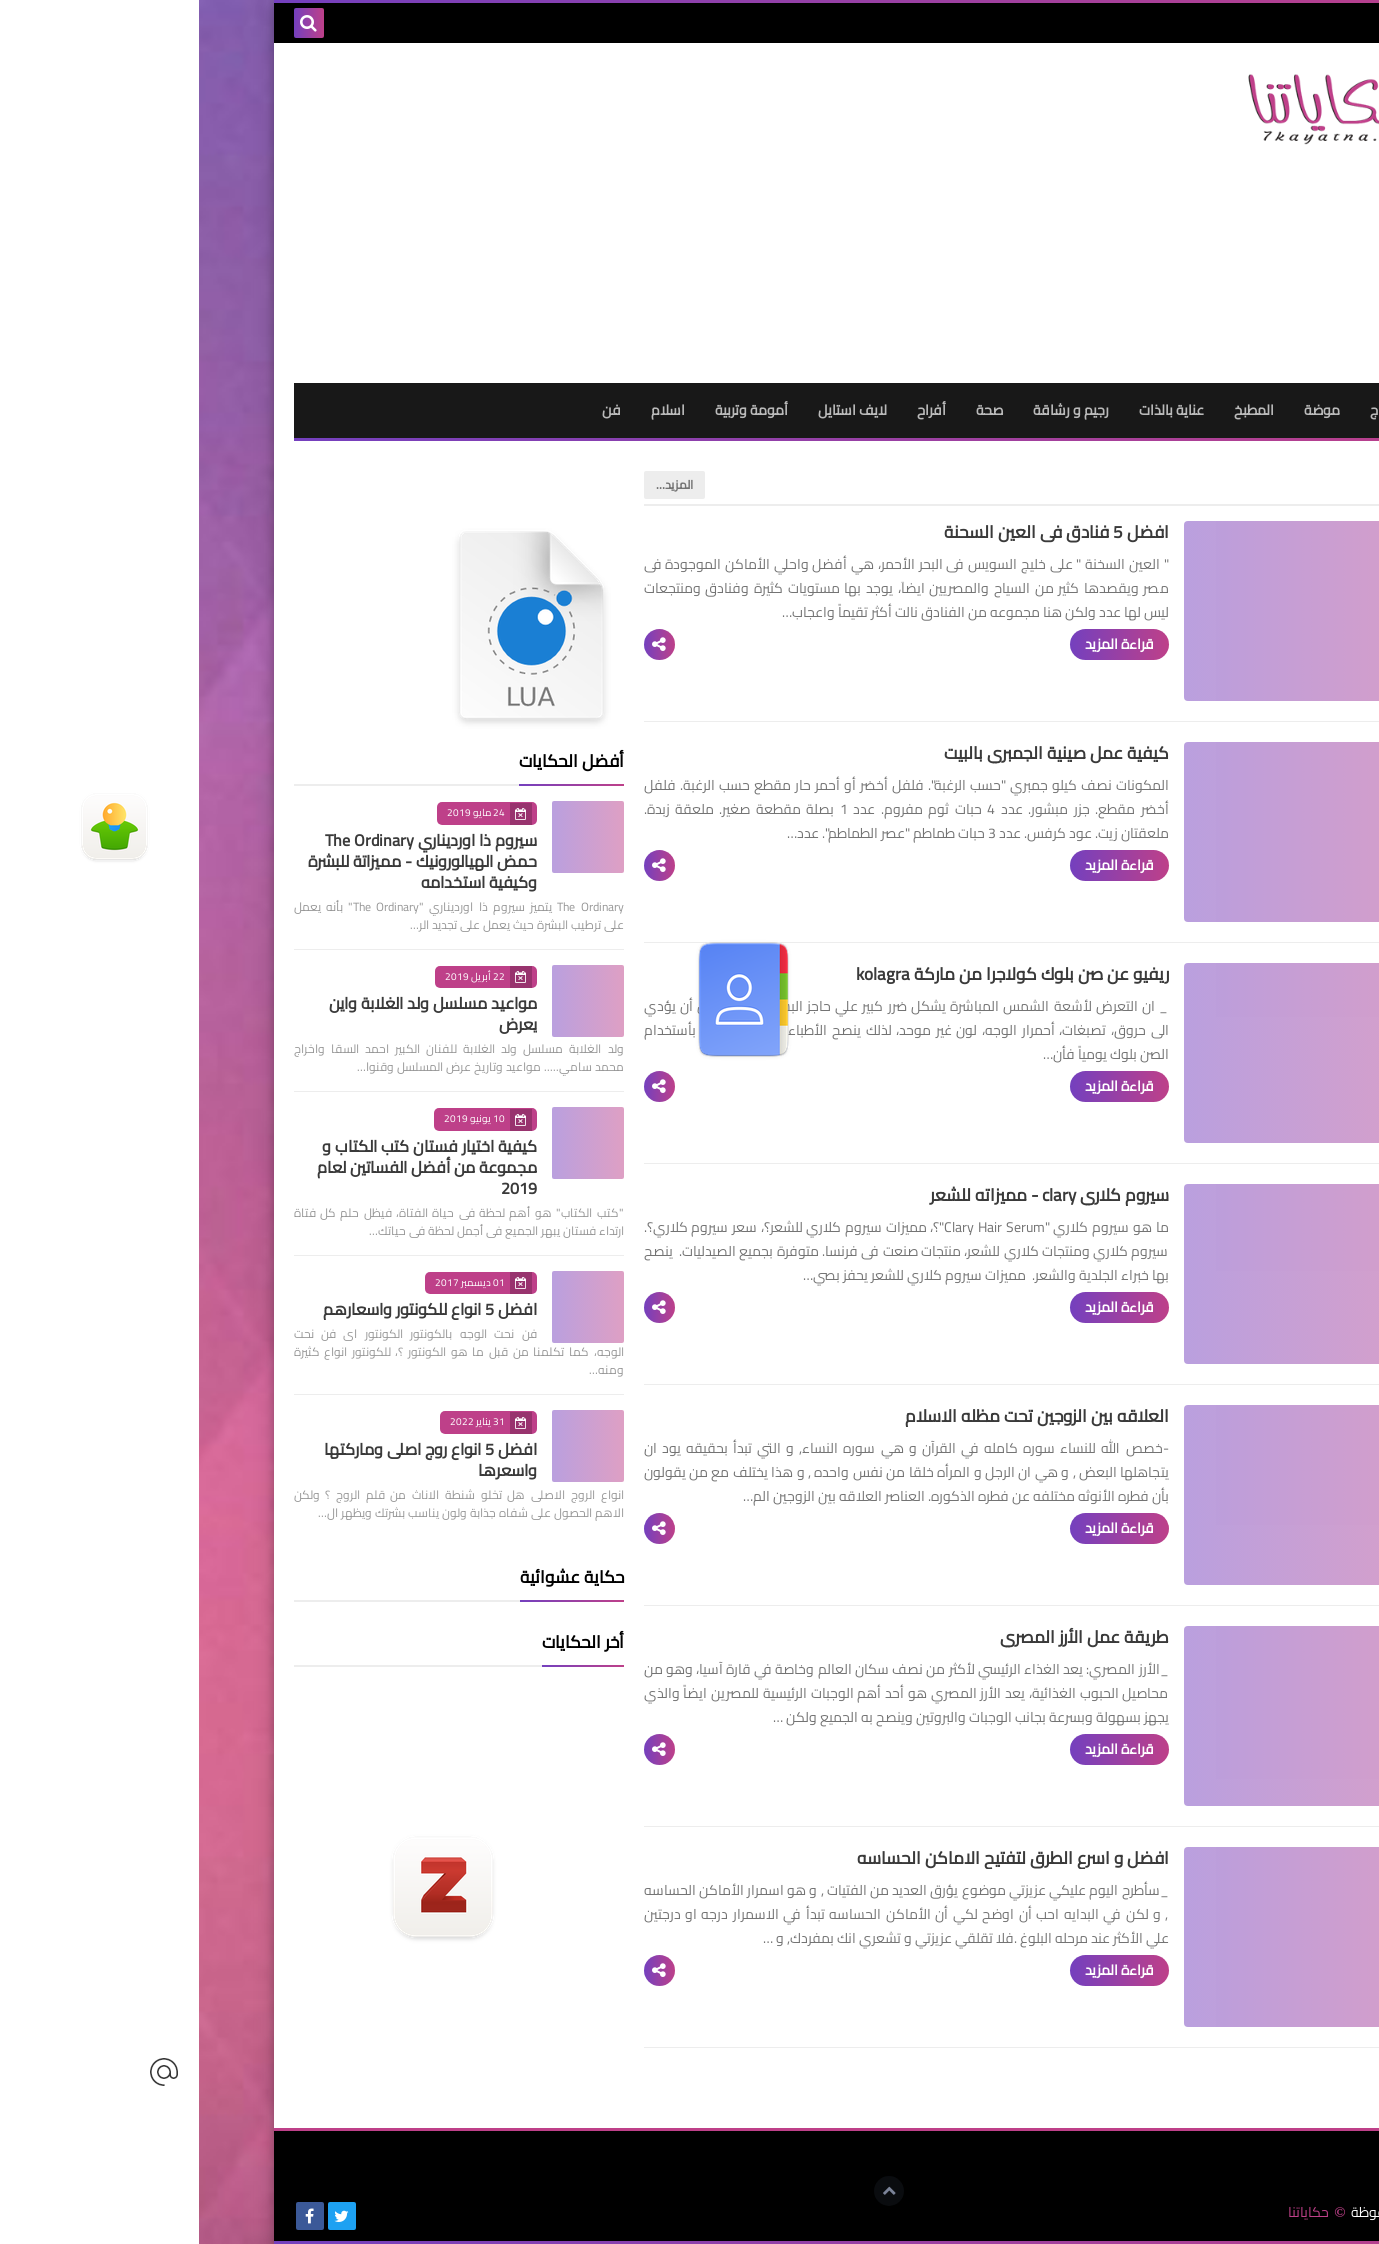 The image size is (1379, 2244). What do you see at coordinates (164, 2072) in the screenshot?
I see `manage linked online accounts` at bounding box center [164, 2072].